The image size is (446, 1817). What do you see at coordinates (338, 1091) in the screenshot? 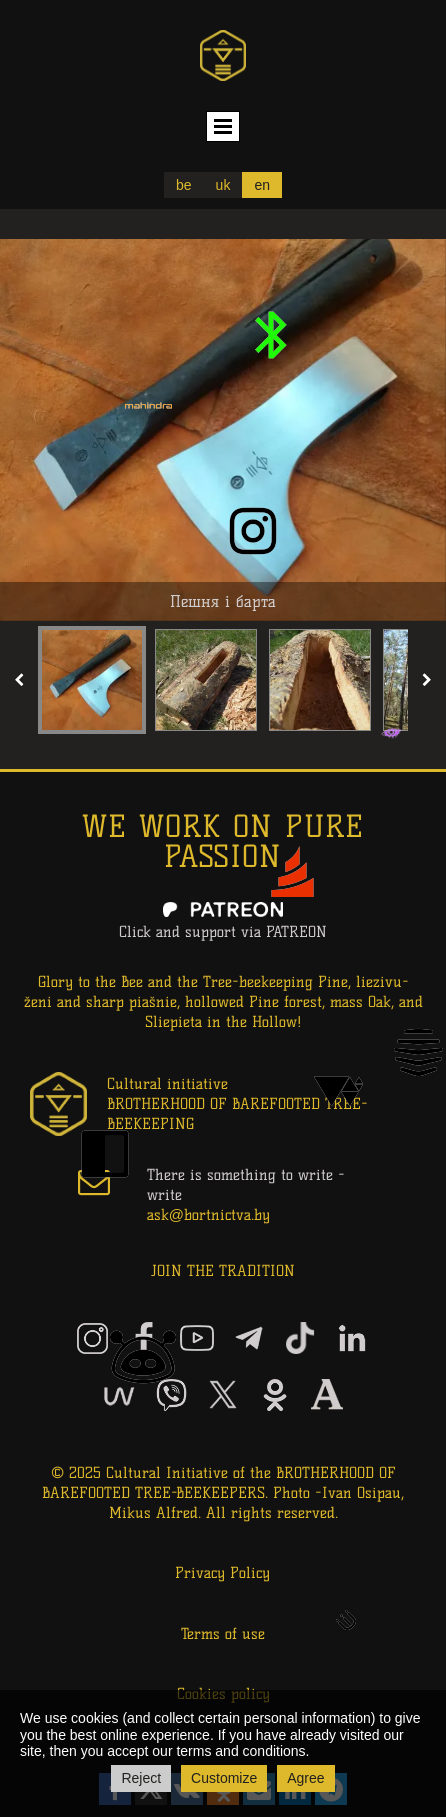
I see `WebGPU technology or API branding` at bounding box center [338, 1091].